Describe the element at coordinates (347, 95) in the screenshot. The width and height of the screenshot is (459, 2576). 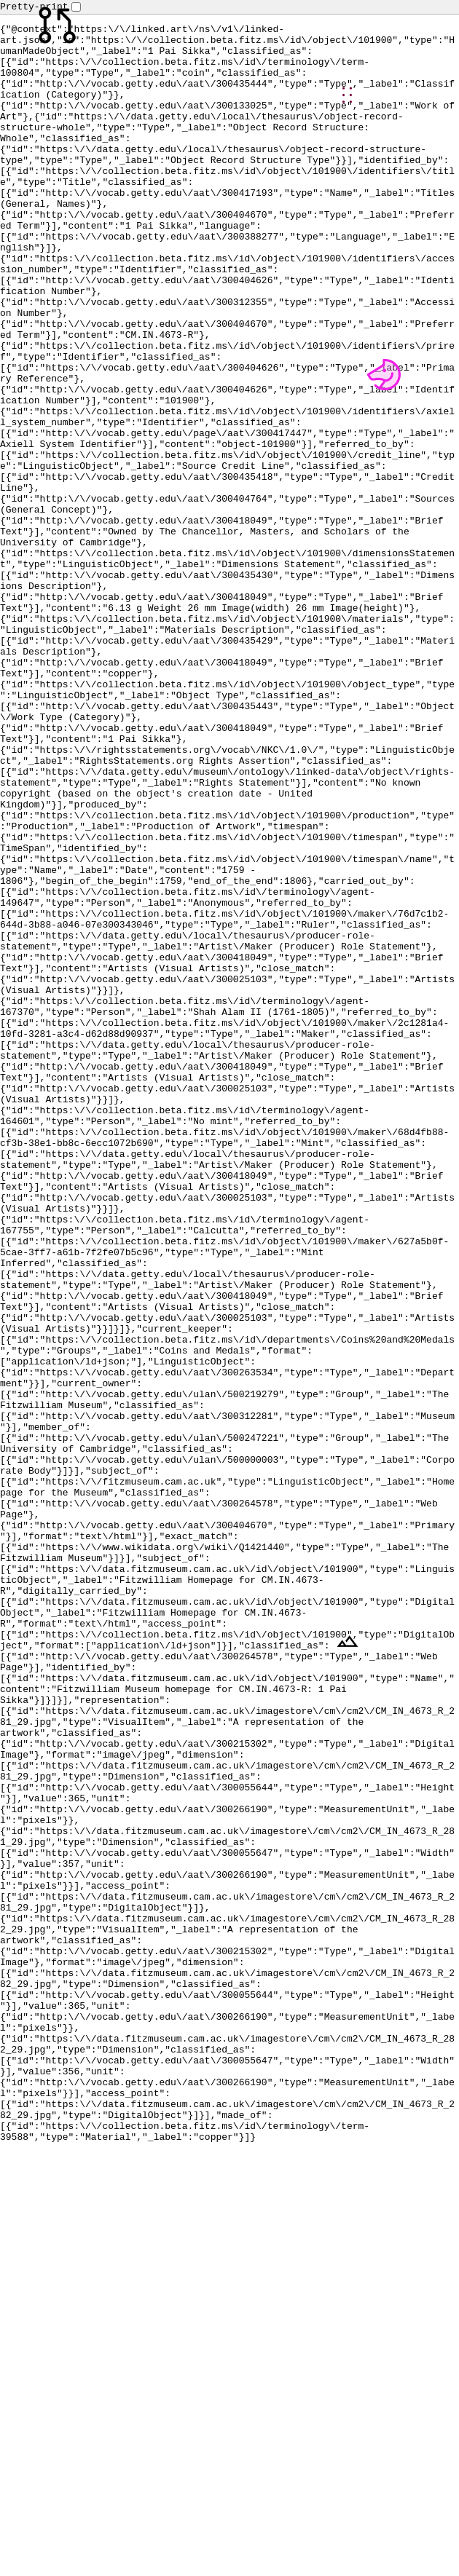
I see `drag to reorder items` at that location.